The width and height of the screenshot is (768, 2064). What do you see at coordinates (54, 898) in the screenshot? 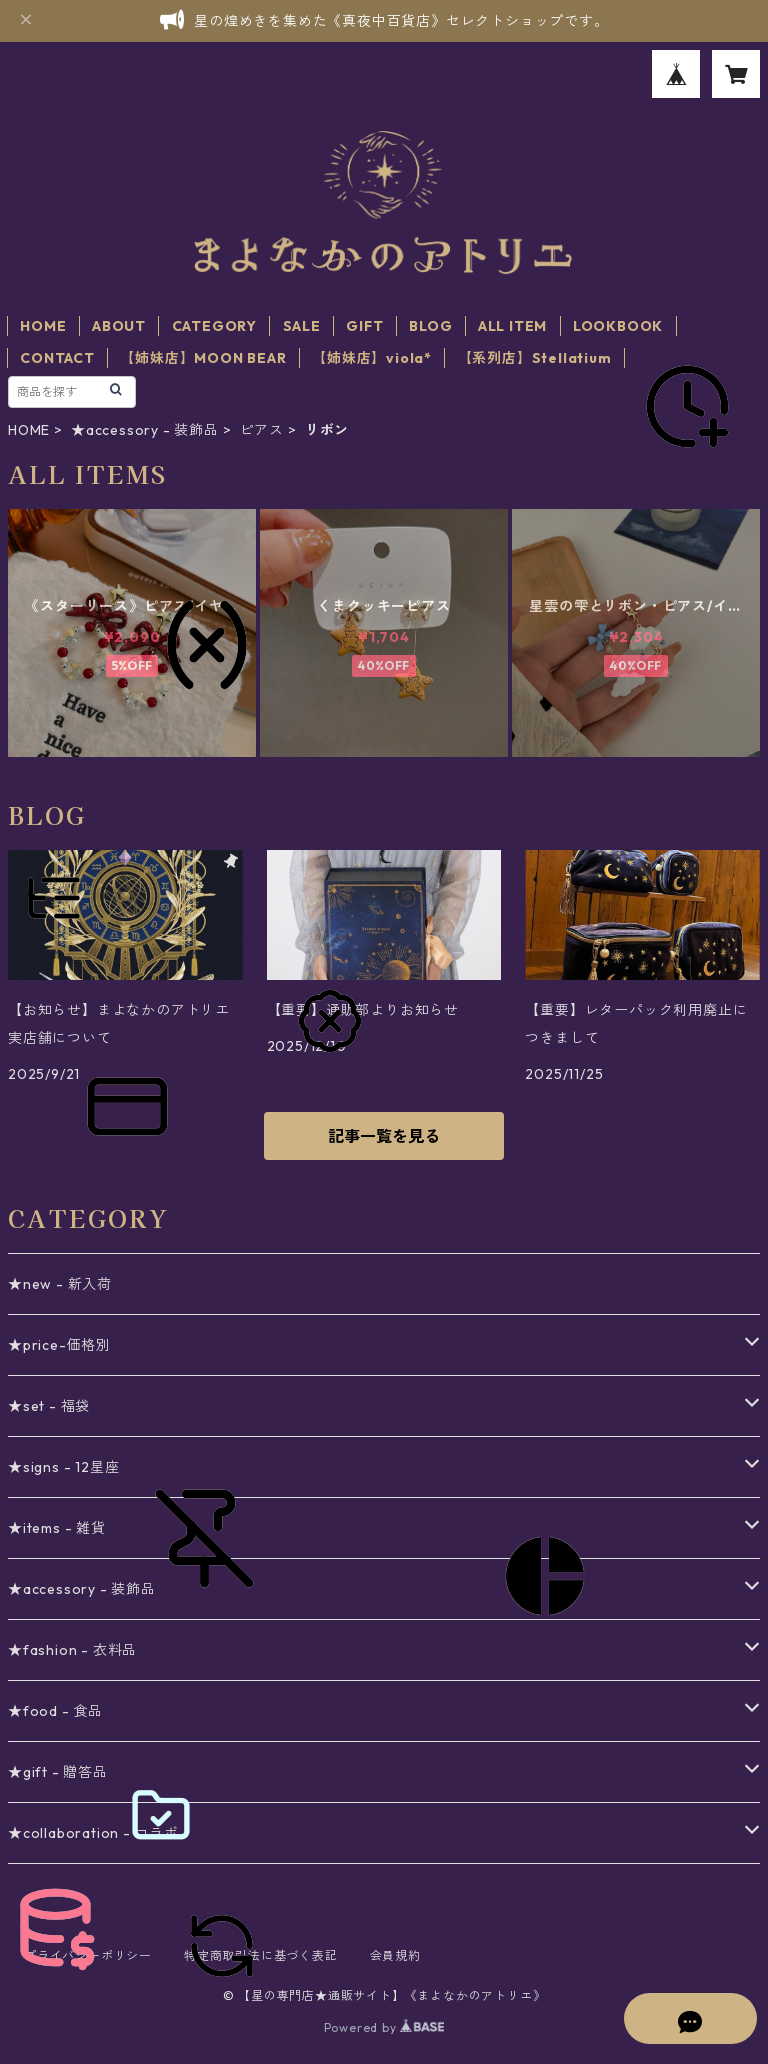
I see `view hierarchical list or nested items` at bounding box center [54, 898].